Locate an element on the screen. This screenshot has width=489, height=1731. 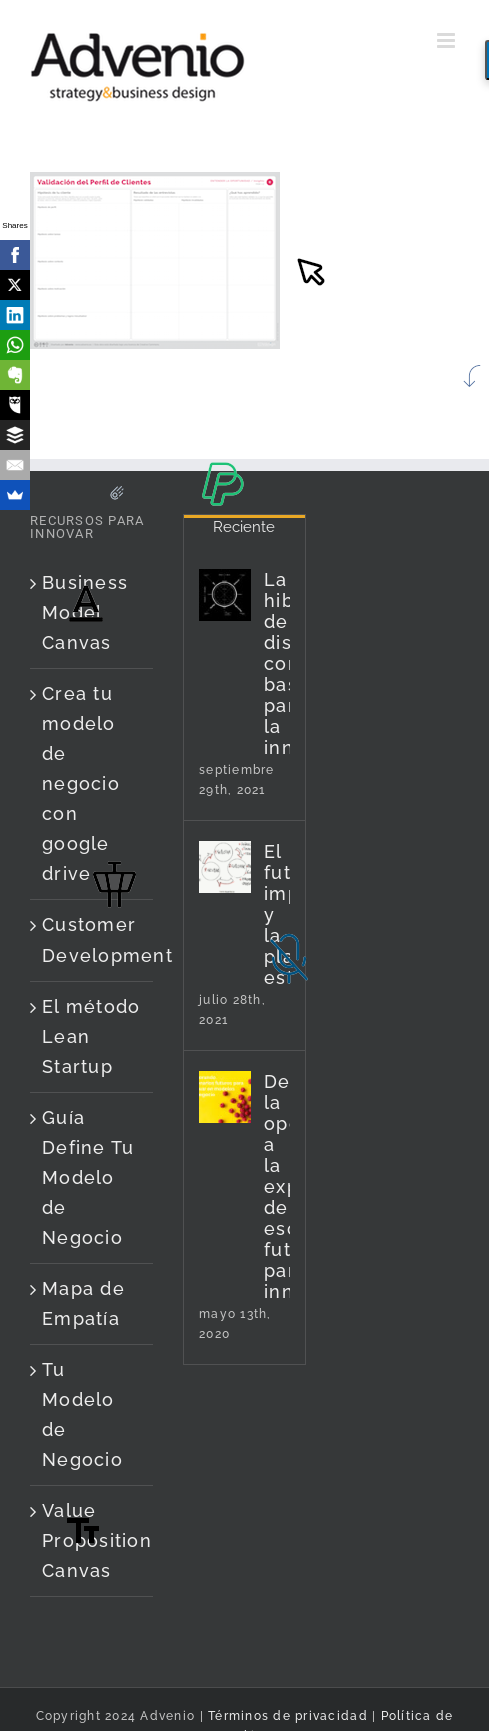
mute your microphone is located at coordinates (289, 958).